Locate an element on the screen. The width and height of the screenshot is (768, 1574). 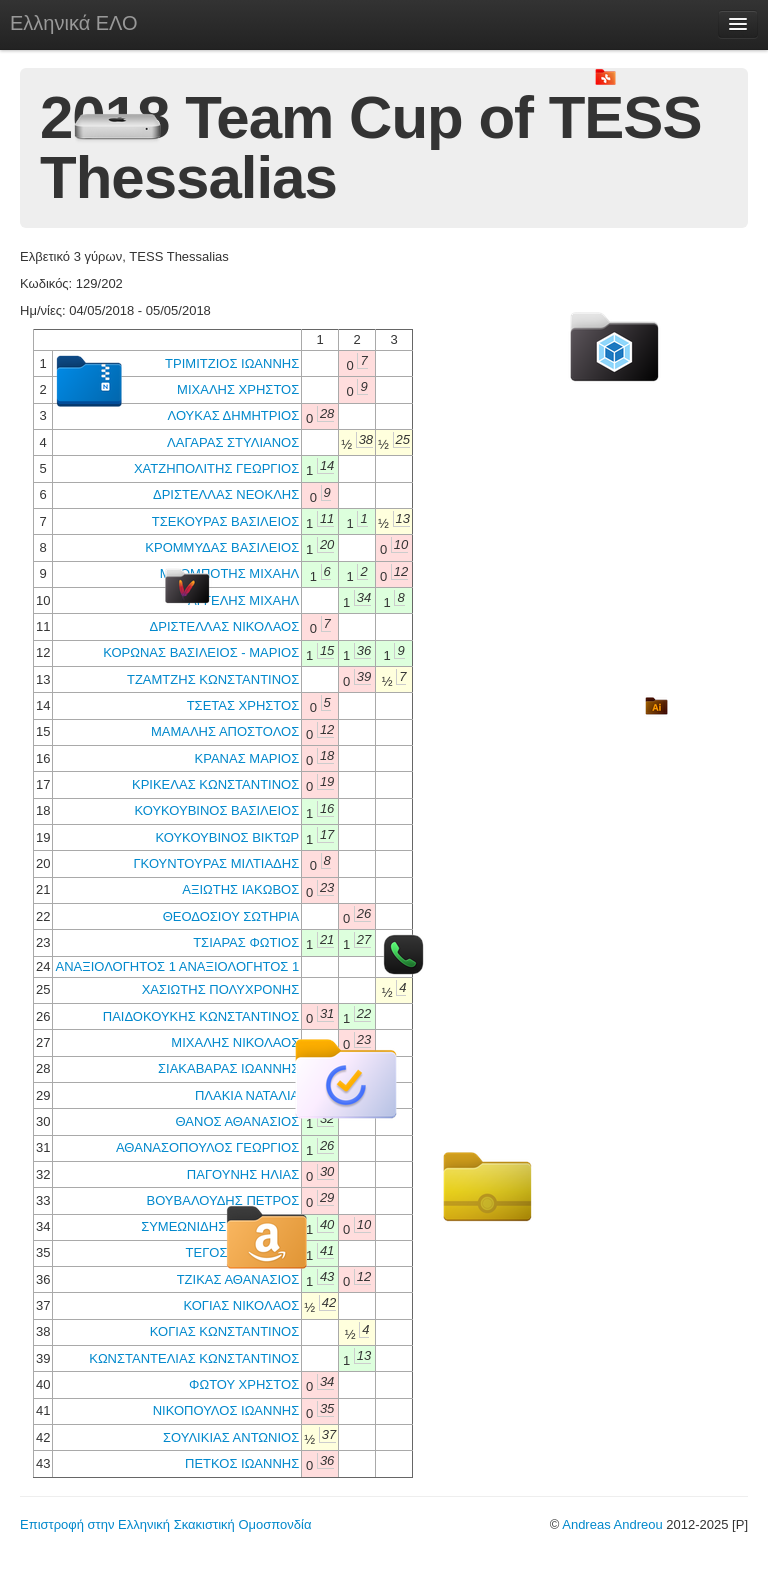
open folder containing Xmind mind mapping files is located at coordinates (605, 77).